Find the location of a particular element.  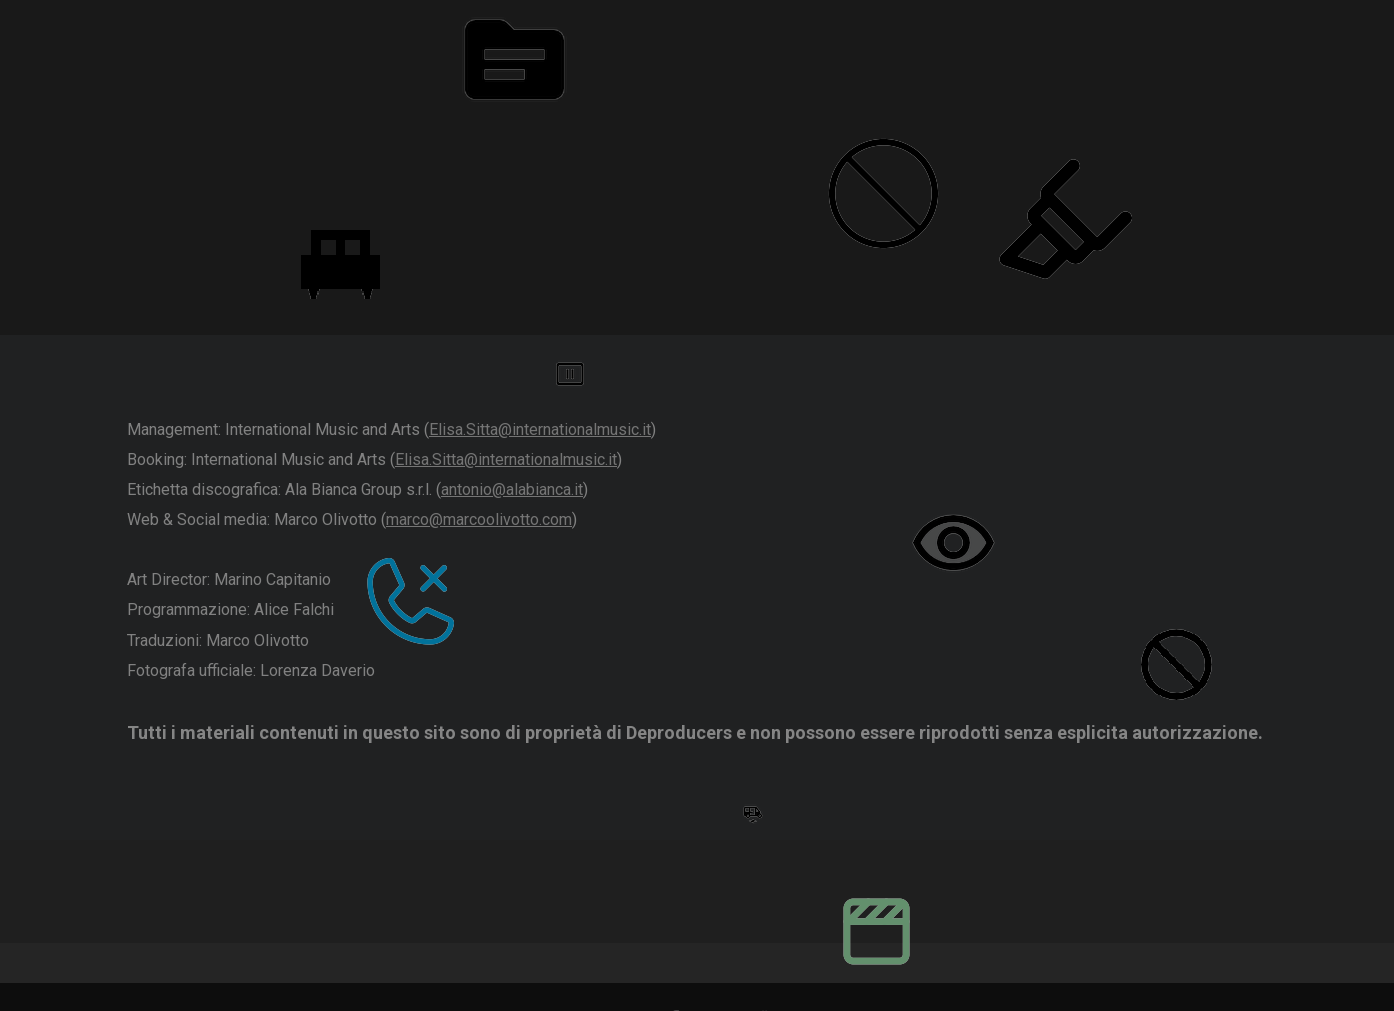

freeze the top row in a spreadsheet is located at coordinates (876, 931).